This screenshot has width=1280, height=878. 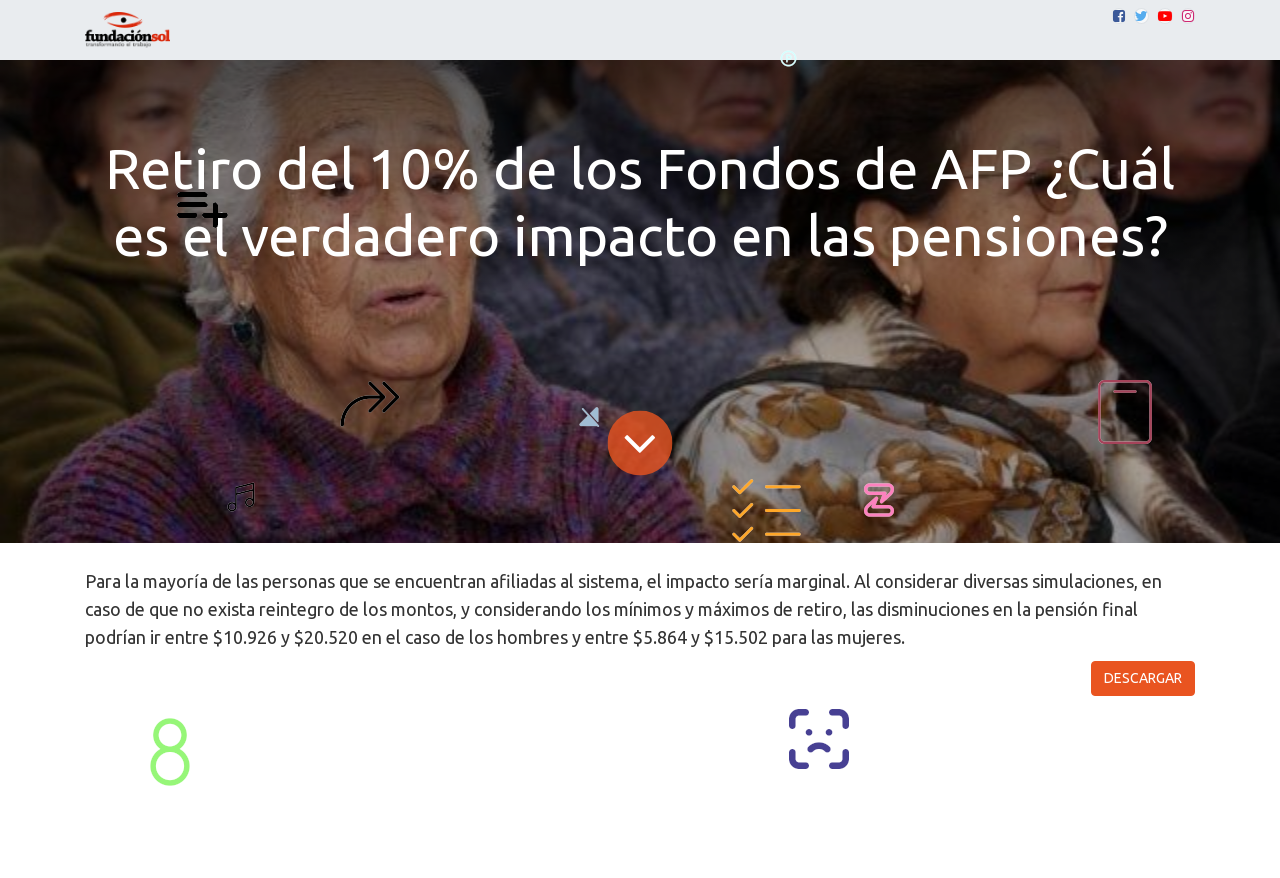 I want to click on no cellular signal available, so click(x=590, y=417).